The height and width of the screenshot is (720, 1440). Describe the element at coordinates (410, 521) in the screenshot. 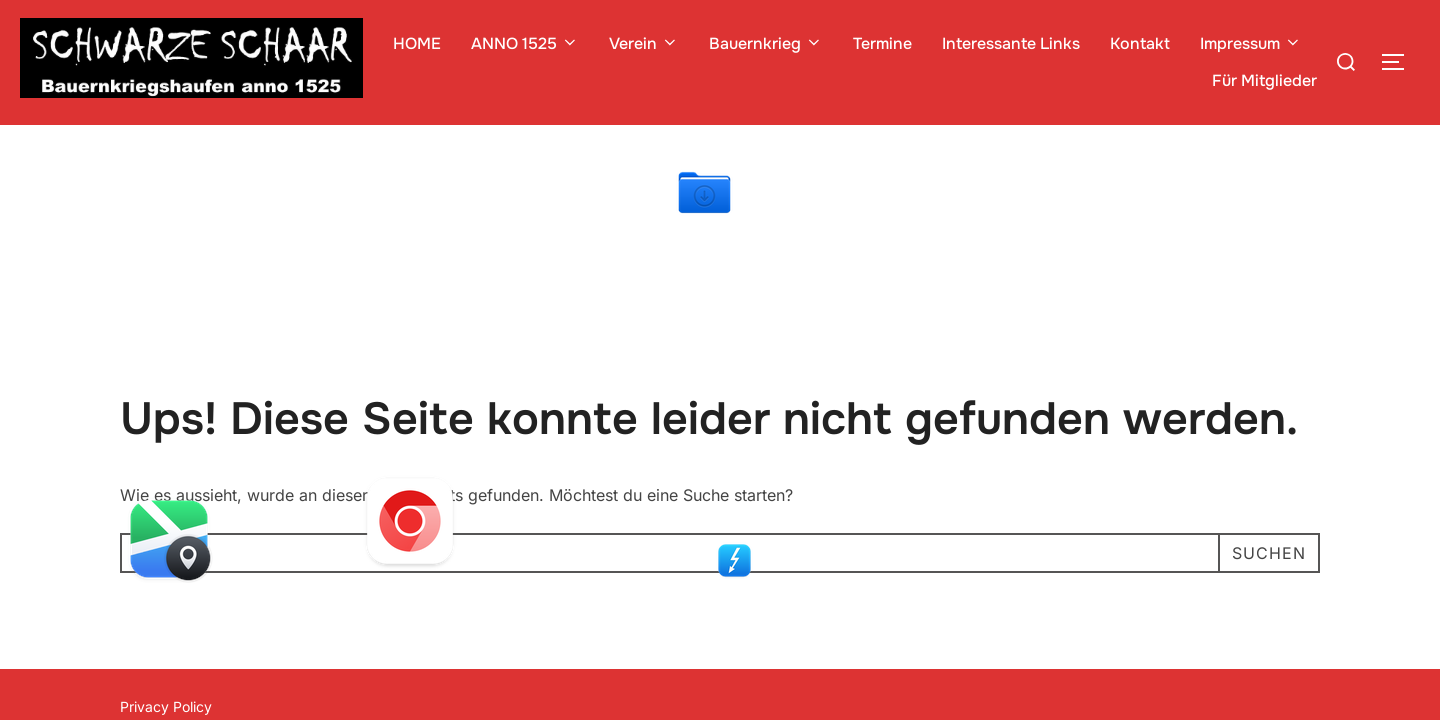

I see `open ungoogled chromium browser` at that location.